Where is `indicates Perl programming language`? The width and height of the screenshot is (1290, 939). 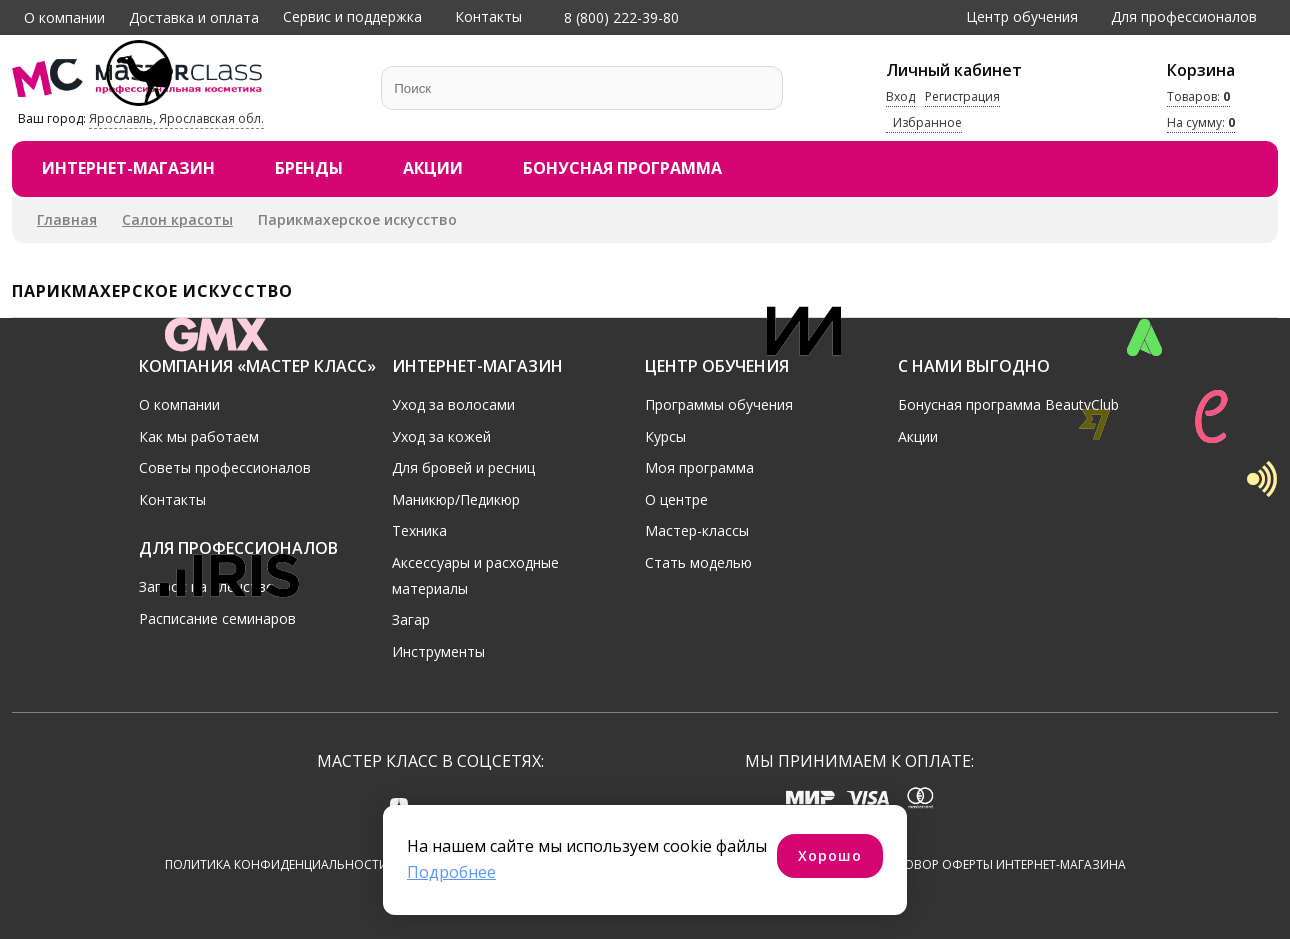 indicates Perl programming language is located at coordinates (139, 73).